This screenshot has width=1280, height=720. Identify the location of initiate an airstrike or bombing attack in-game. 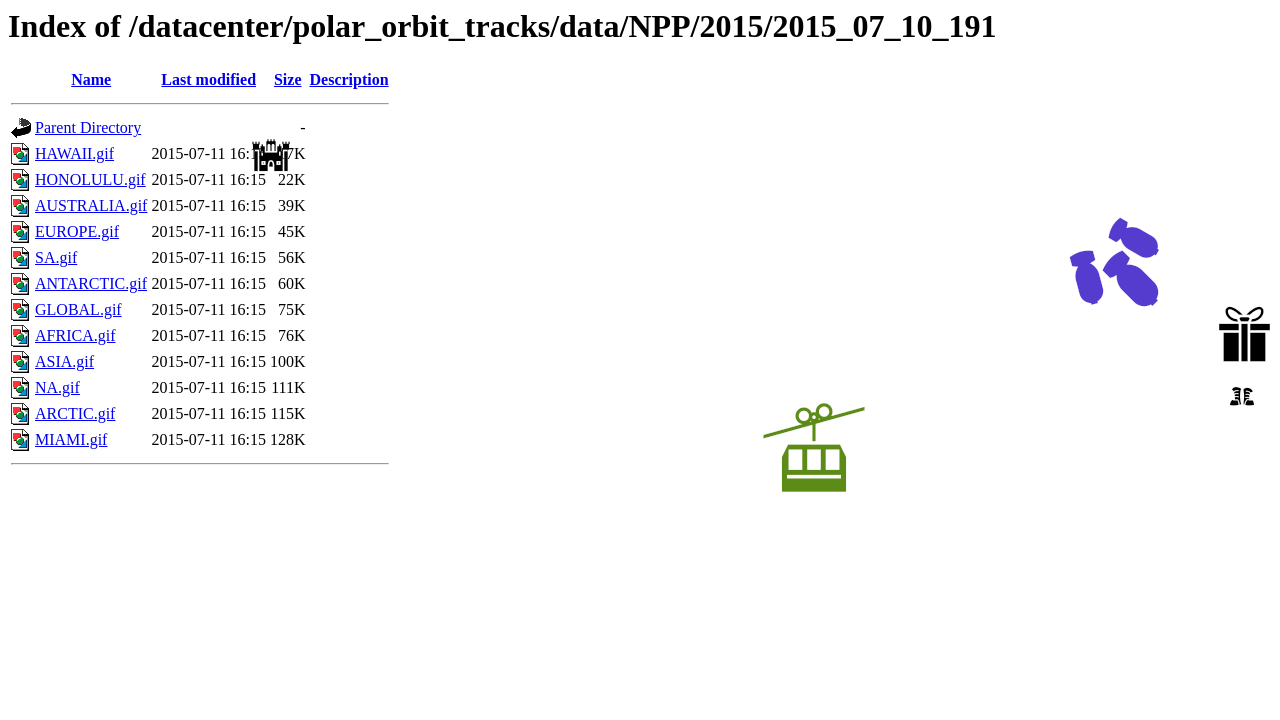
(1114, 262).